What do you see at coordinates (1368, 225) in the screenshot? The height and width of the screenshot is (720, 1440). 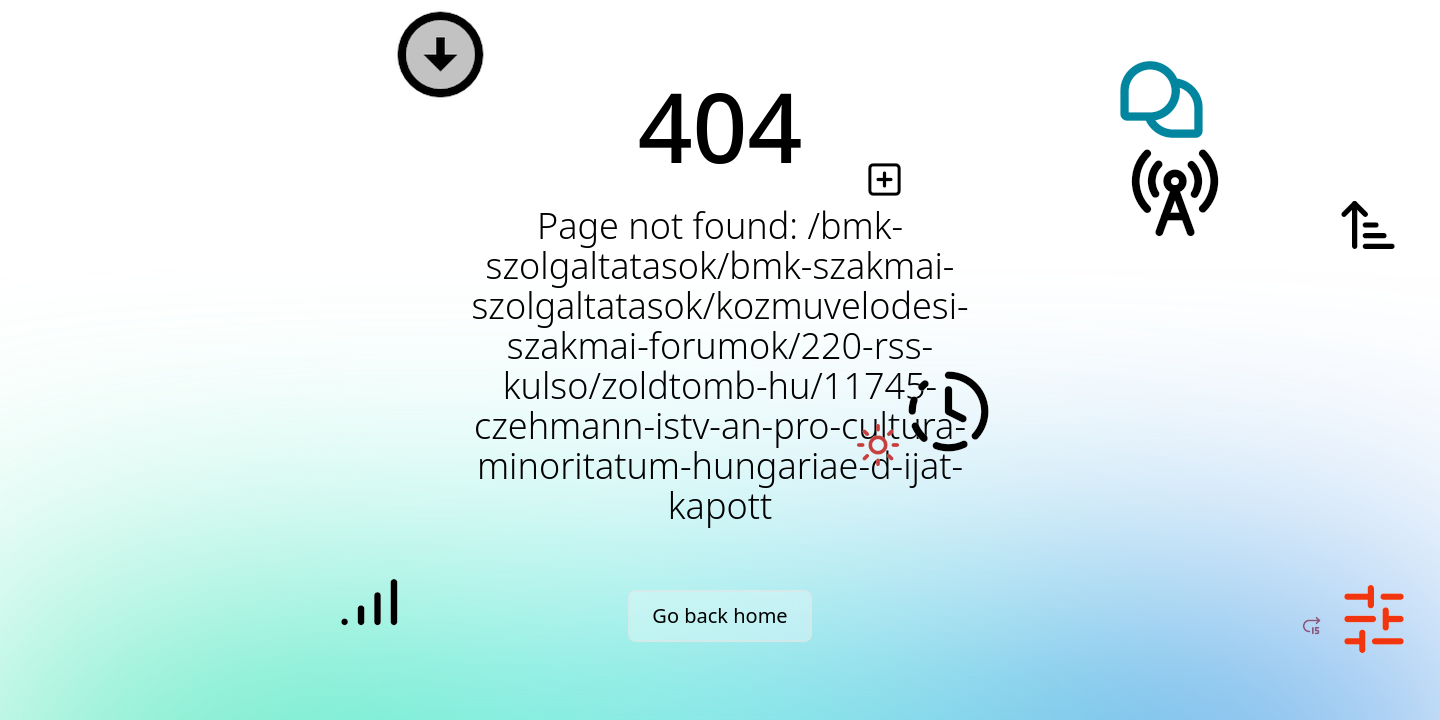 I see `sort items in ascending order` at bounding box center [1368, 225].